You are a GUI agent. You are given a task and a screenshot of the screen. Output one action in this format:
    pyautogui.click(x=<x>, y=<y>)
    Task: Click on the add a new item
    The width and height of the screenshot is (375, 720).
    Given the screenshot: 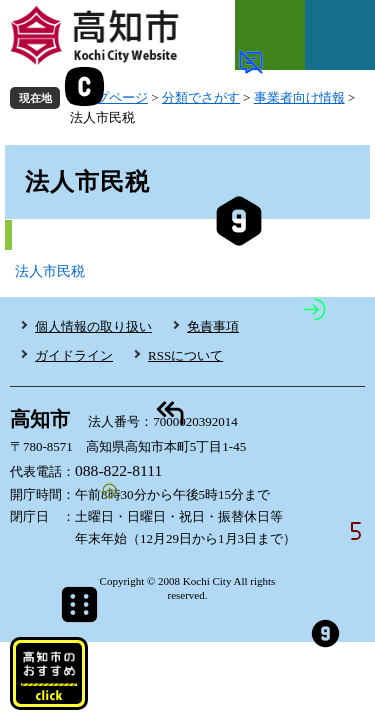 What is the action you would take?
    pyautogui.click(x=109, y=490)
    